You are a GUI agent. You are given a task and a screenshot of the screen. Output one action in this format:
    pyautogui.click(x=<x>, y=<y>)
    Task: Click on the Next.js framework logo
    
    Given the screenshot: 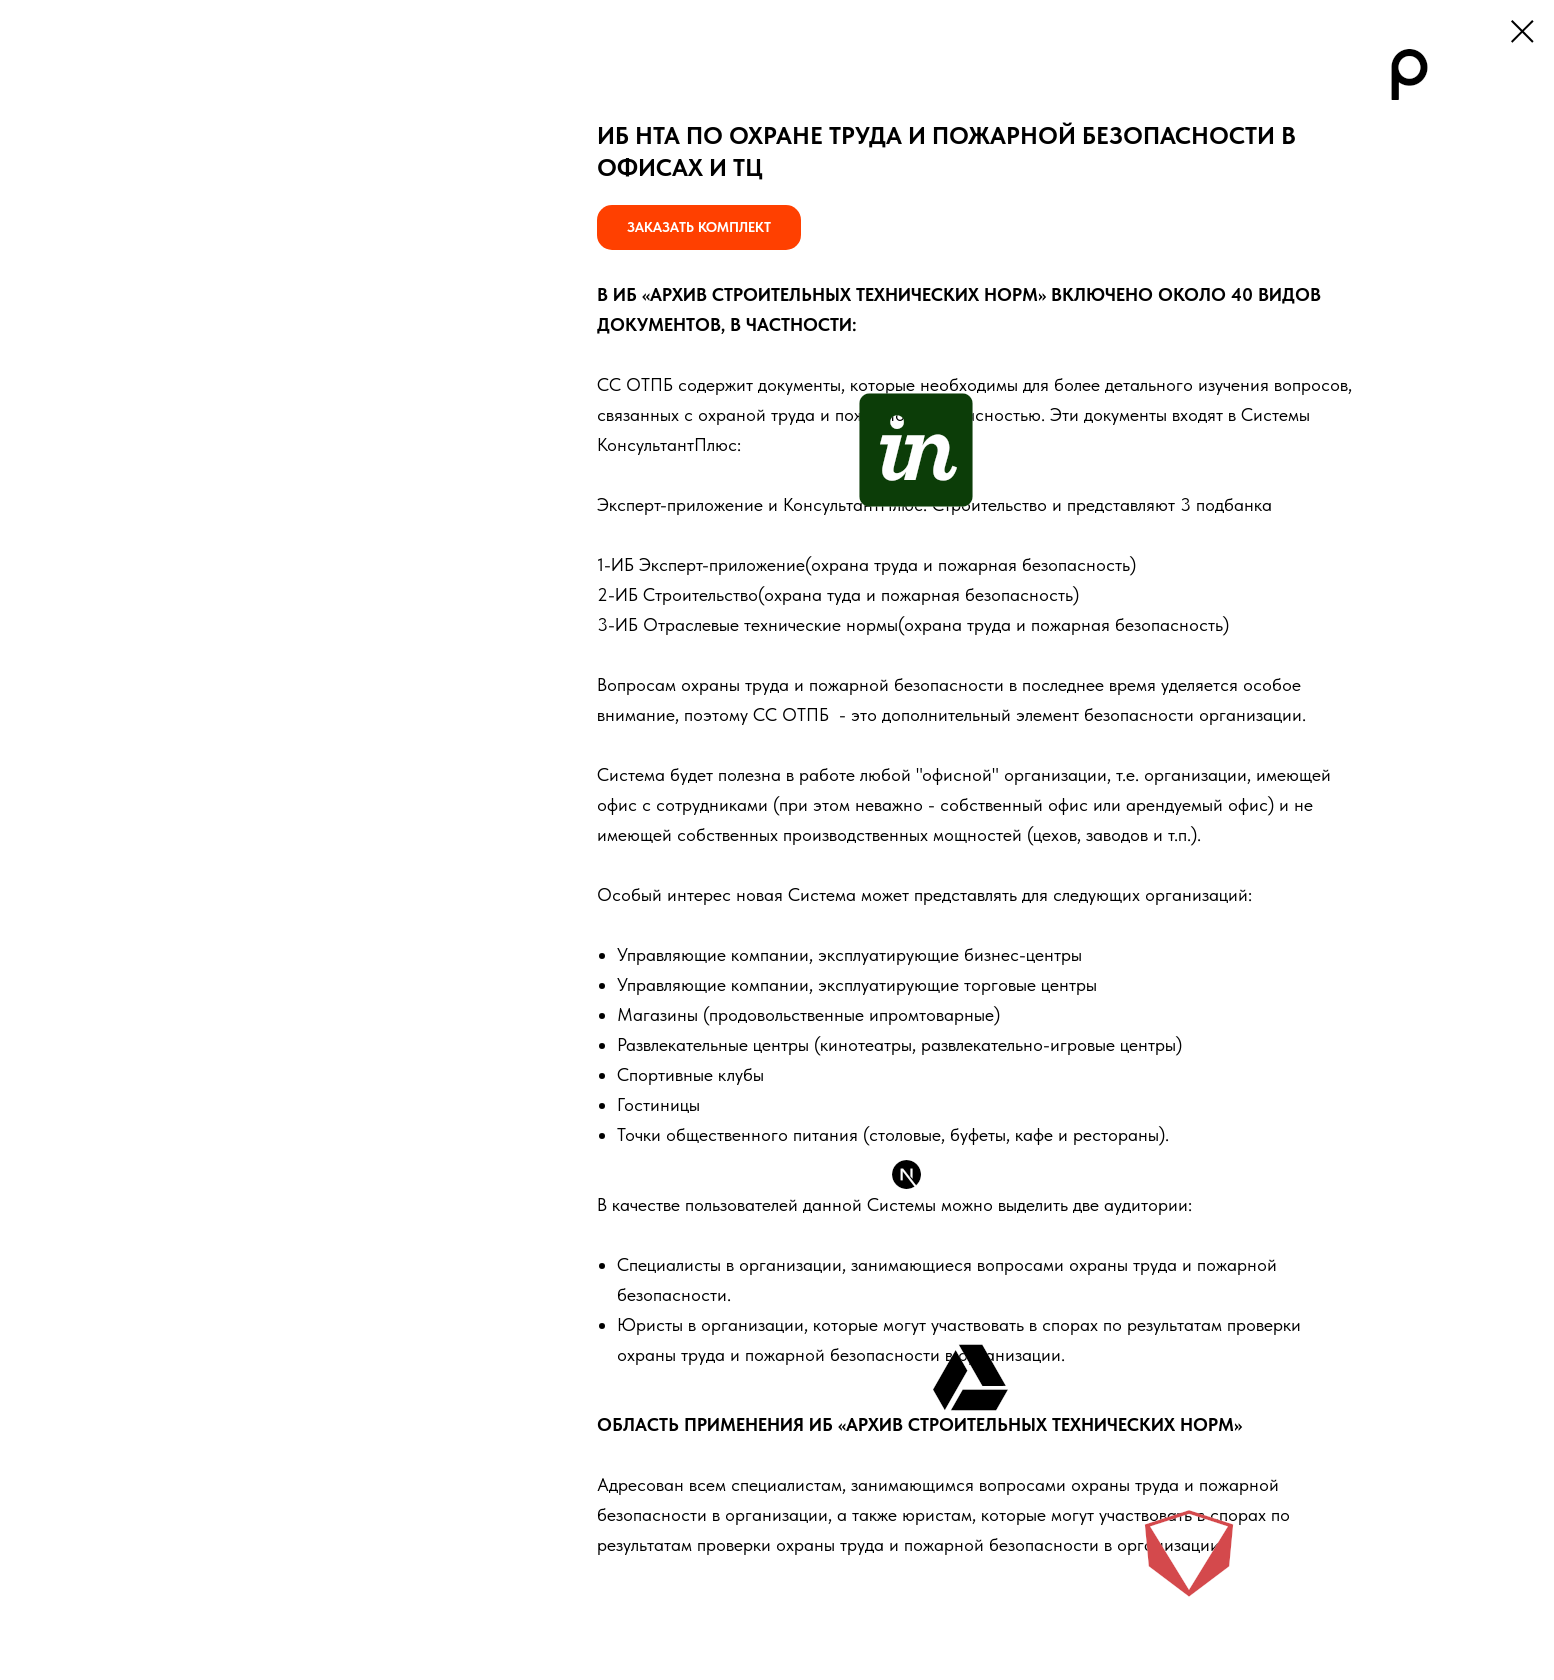 What is the action you would take?
    pyautogui.click(x=906, y=1174)
    